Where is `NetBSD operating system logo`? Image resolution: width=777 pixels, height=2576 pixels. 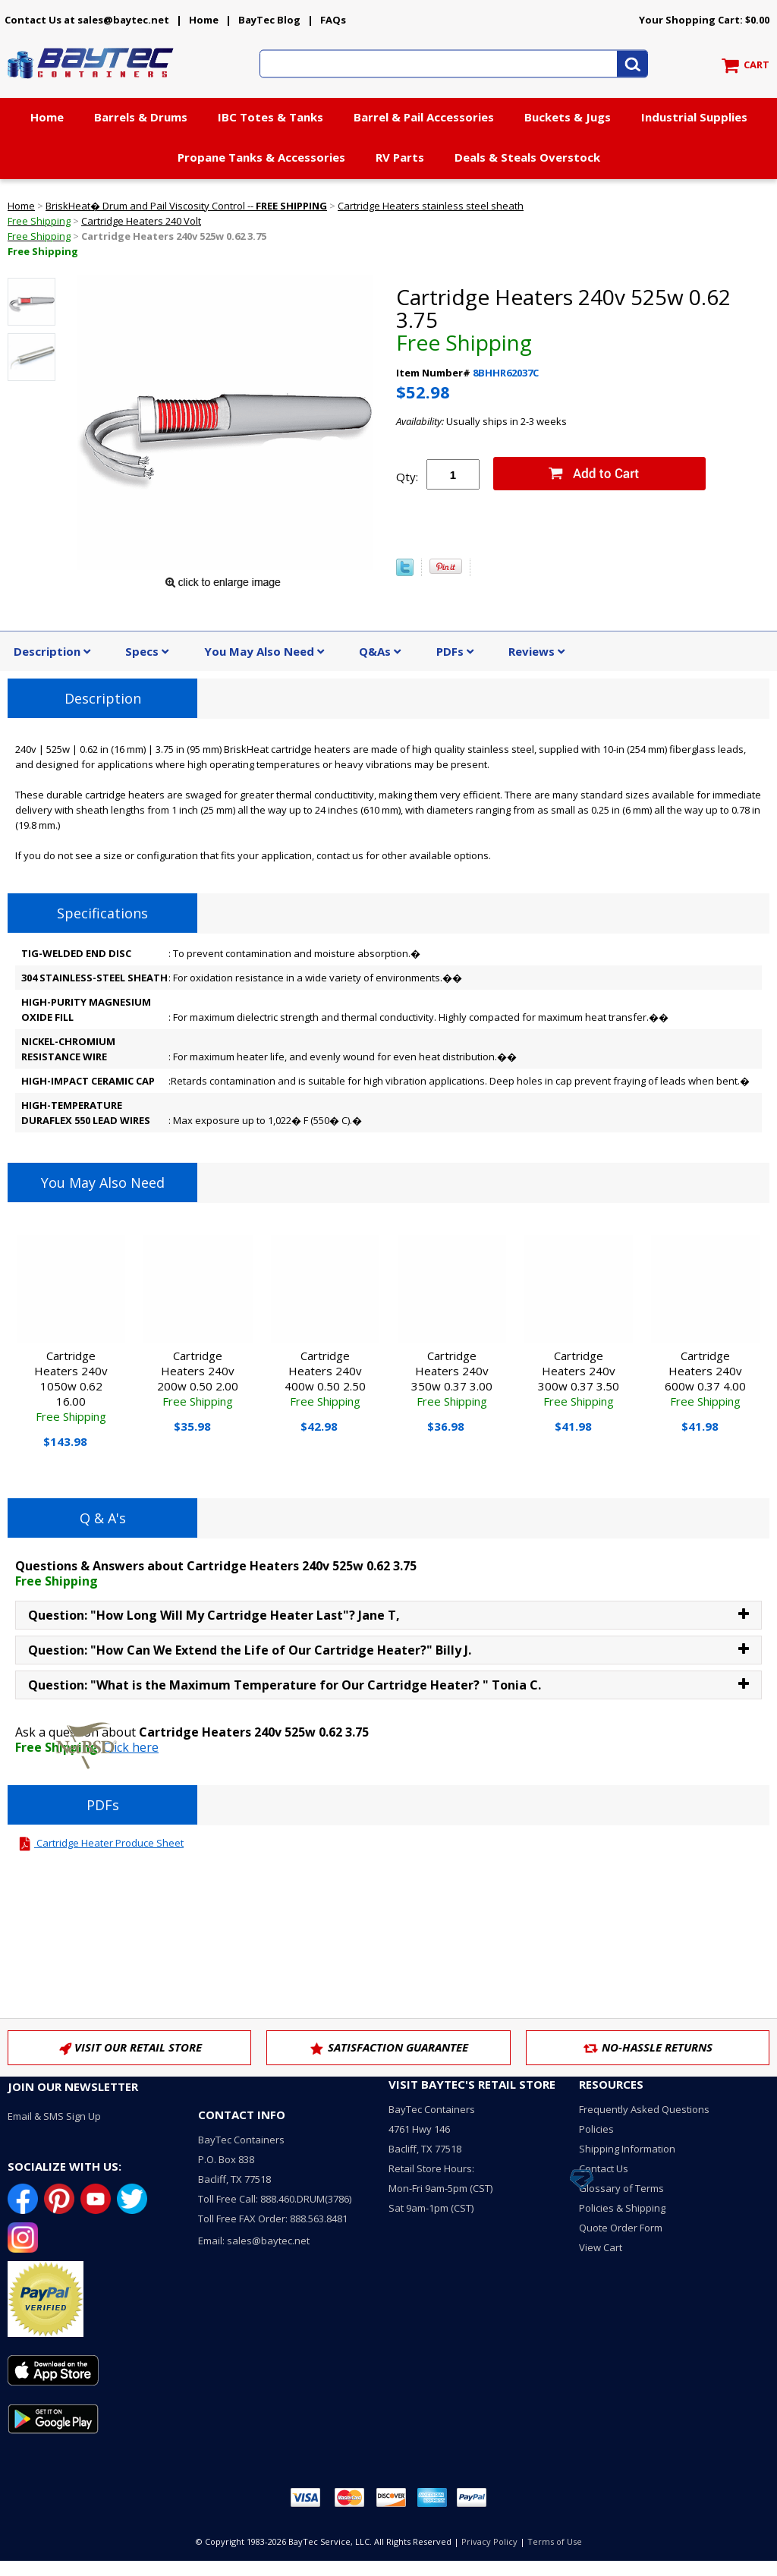
NetBSD operating system logo is located at coordinates (87, 1746).